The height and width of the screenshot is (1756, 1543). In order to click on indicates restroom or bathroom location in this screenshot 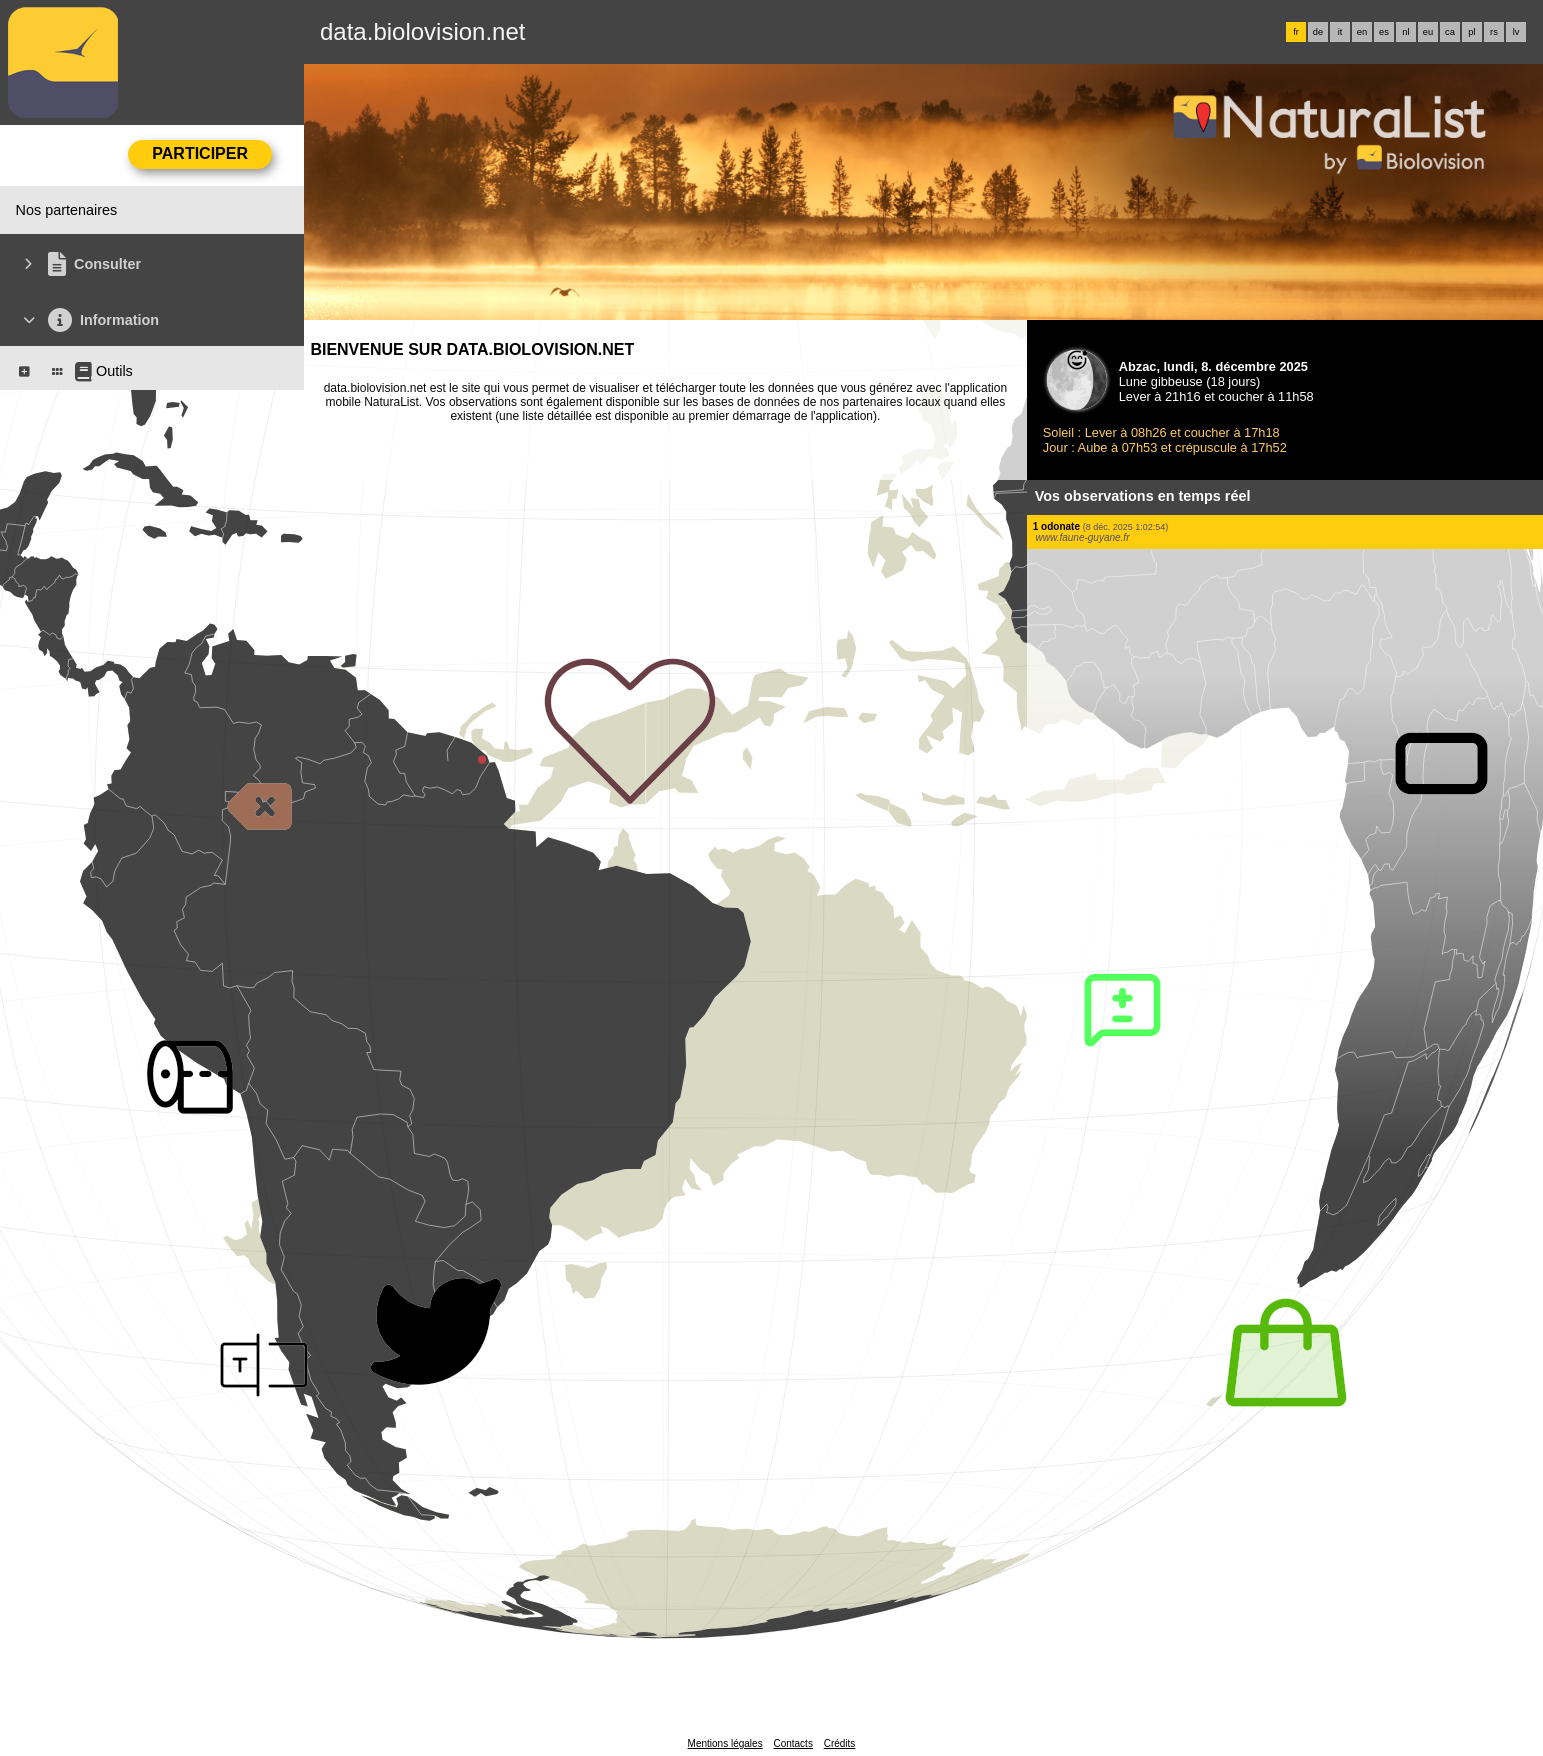, I will do `click(190, 1077)`.